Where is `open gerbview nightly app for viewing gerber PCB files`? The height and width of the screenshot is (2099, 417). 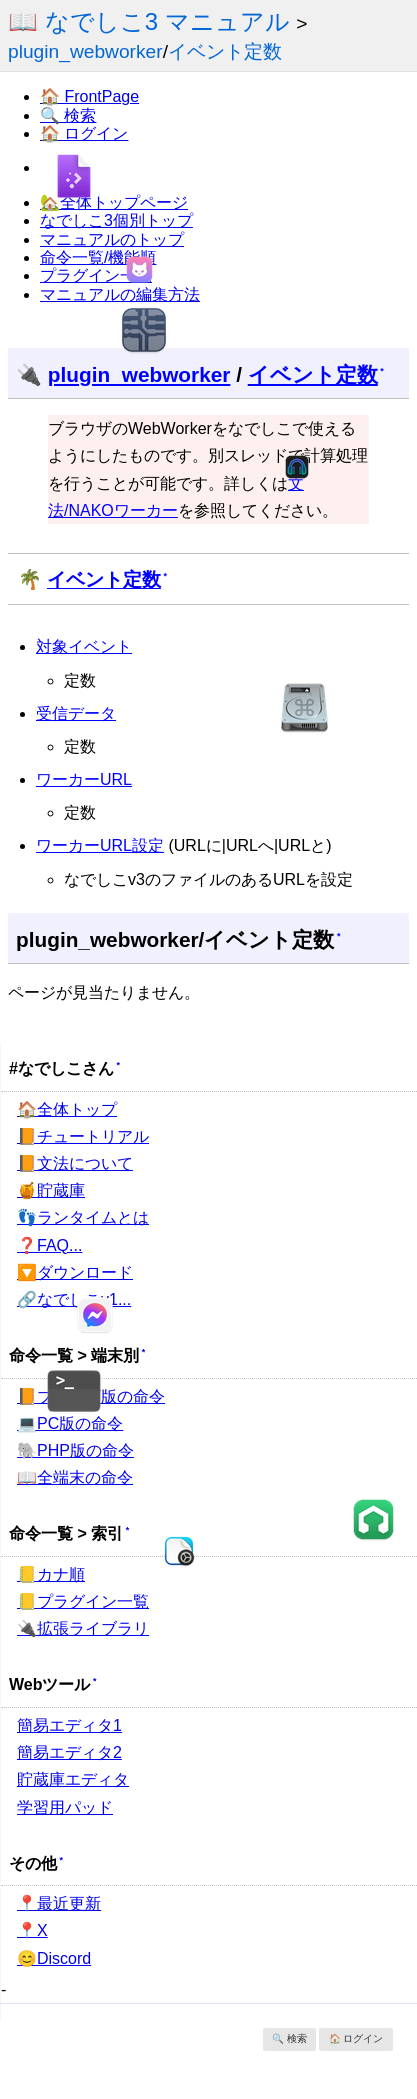 open gerbview nightly app for viewing gerber PCB files is located at coordinates (144, 330).